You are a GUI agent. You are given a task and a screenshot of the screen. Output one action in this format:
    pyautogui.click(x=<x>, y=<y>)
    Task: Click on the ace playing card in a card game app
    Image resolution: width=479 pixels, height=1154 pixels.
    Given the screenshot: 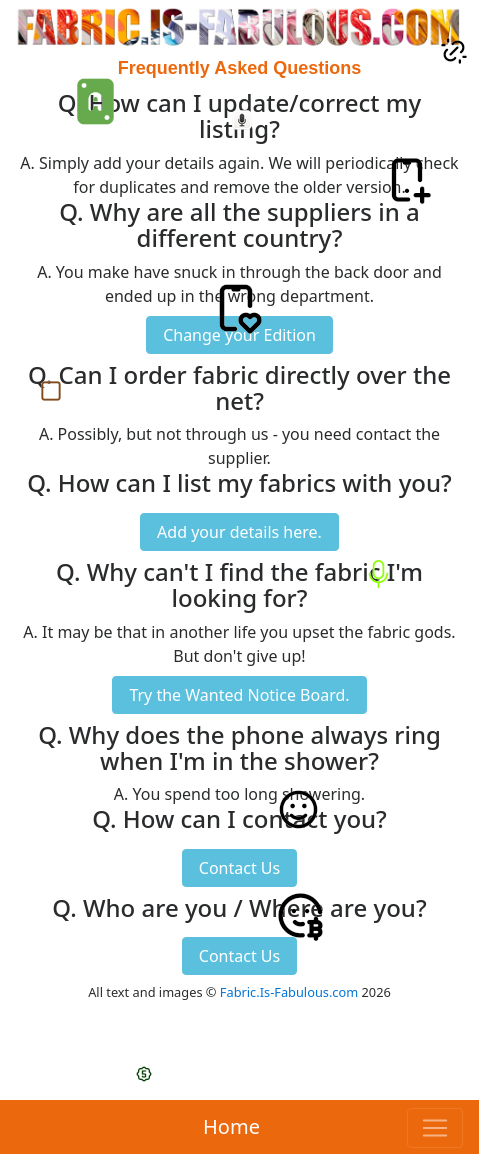 What is the action you would take?
    pyautogui.click(x=95, y=101)
    